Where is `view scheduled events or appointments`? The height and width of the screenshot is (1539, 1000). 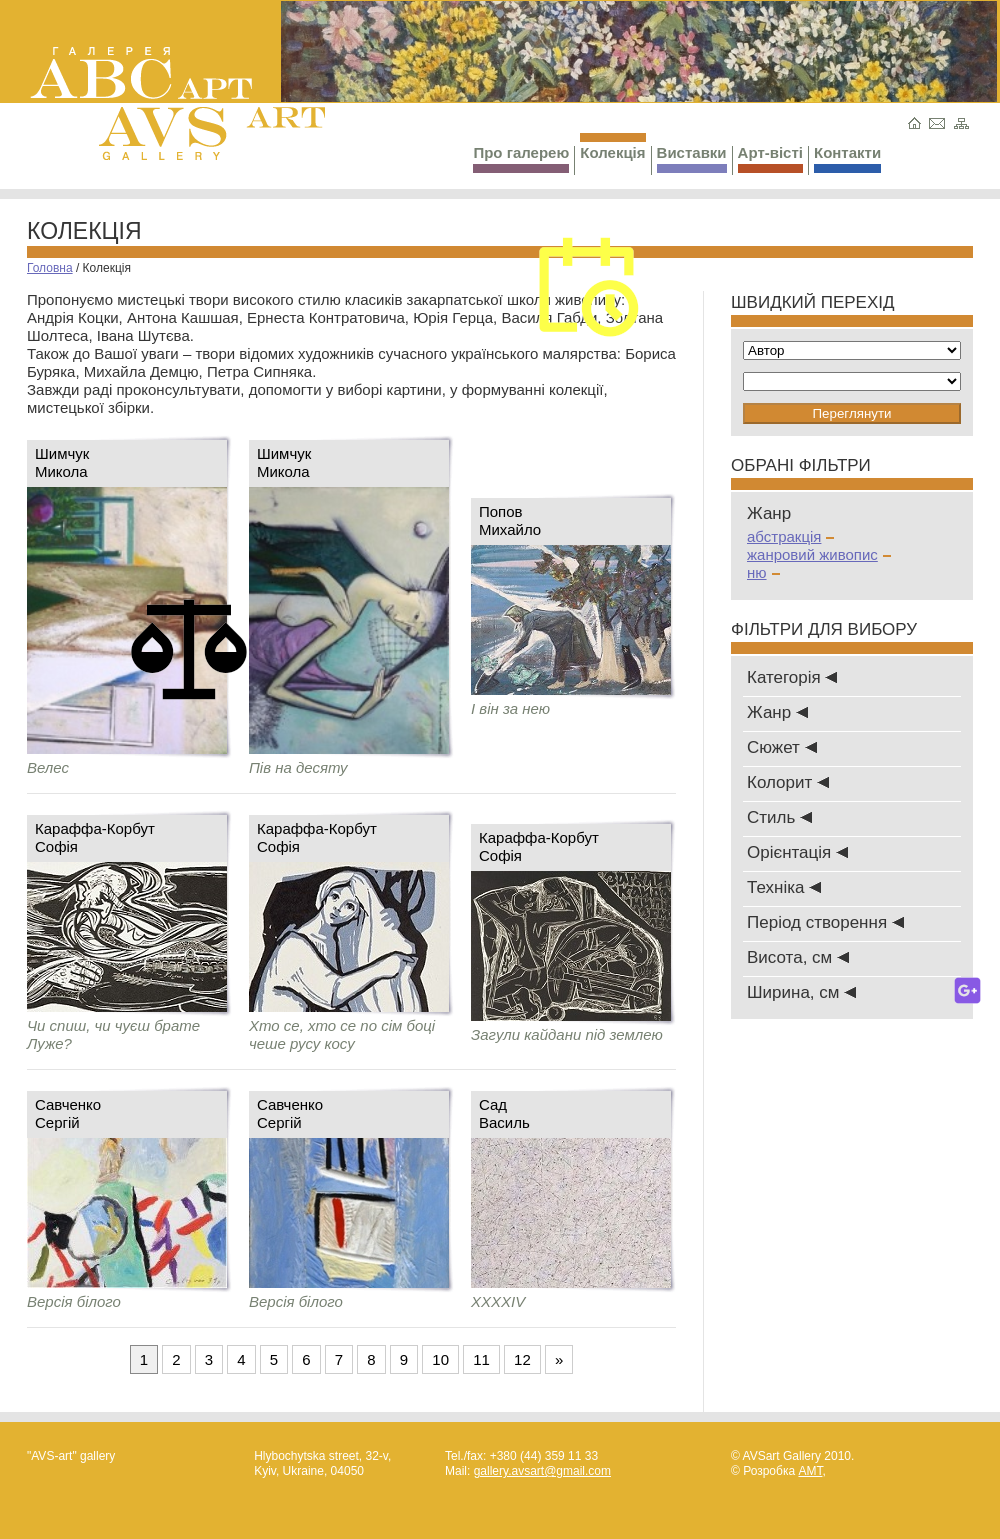
view scheduled events or appointments is located at coordinates (586, 289).